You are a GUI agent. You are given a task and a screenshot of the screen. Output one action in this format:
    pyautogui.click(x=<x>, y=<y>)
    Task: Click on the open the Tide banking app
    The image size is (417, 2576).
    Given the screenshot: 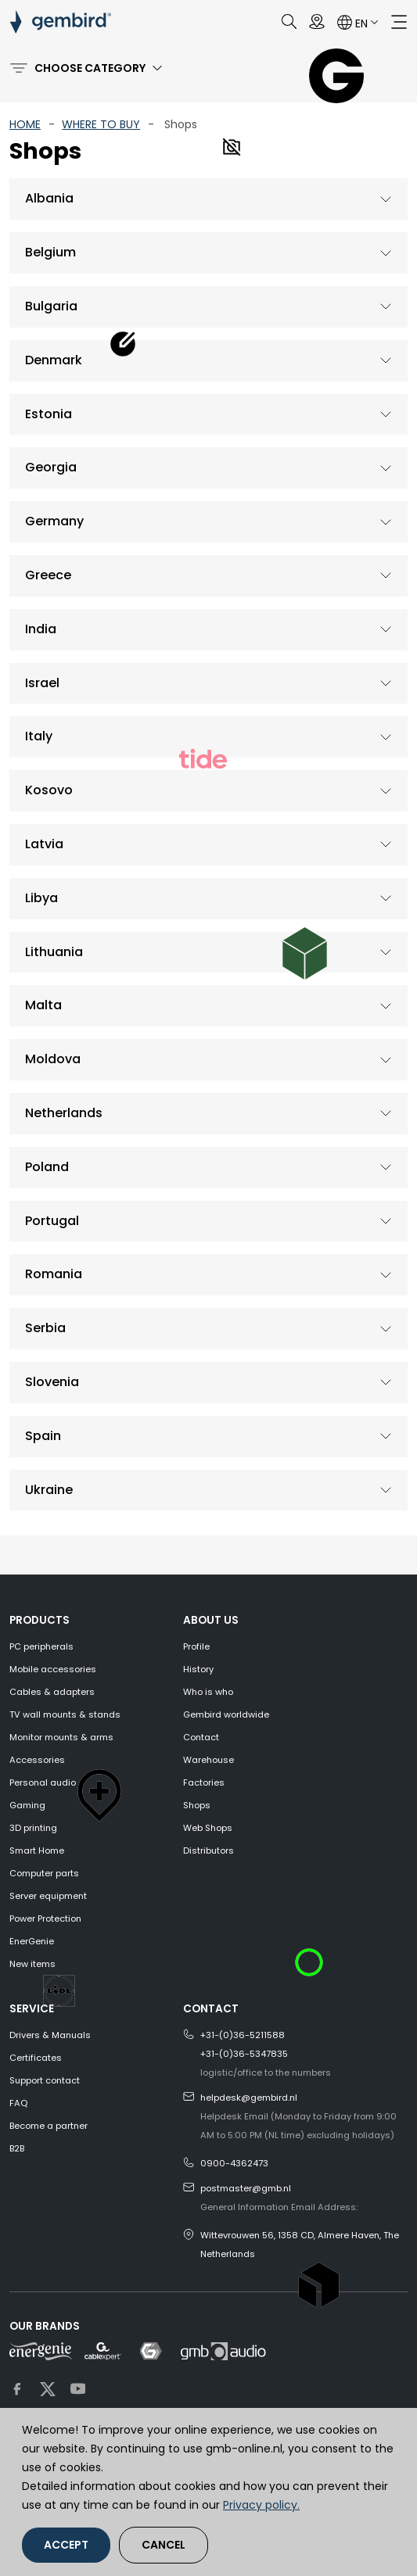 What is the action you would take?
    pyautogui.click(x=203, y=758)
    